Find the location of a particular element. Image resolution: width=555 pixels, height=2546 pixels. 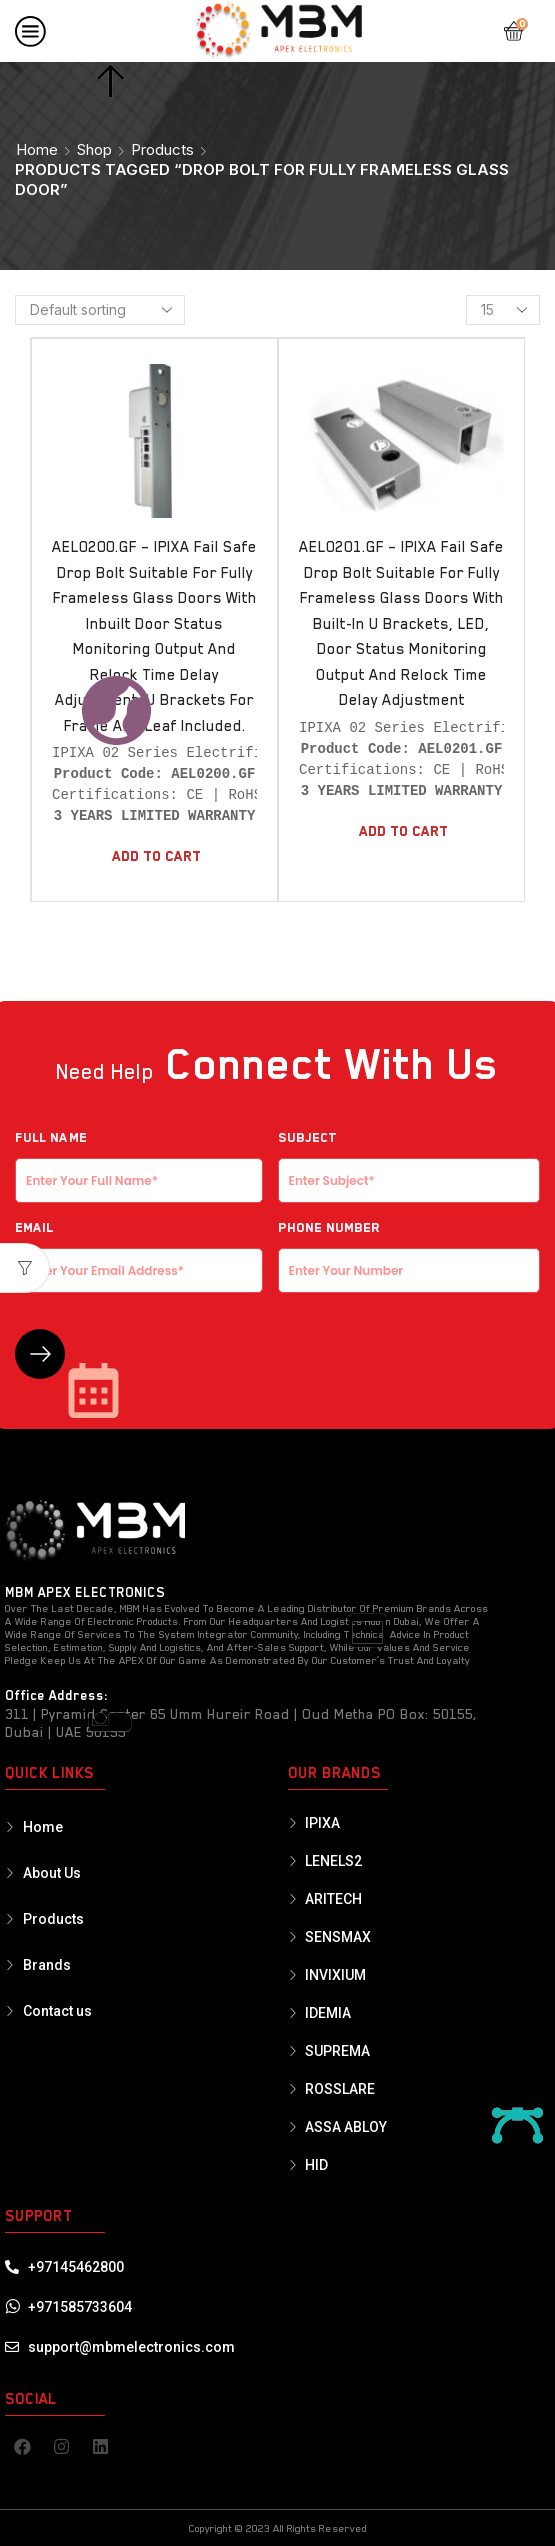

access vector editing tools is located at coordinates (517, 2125).